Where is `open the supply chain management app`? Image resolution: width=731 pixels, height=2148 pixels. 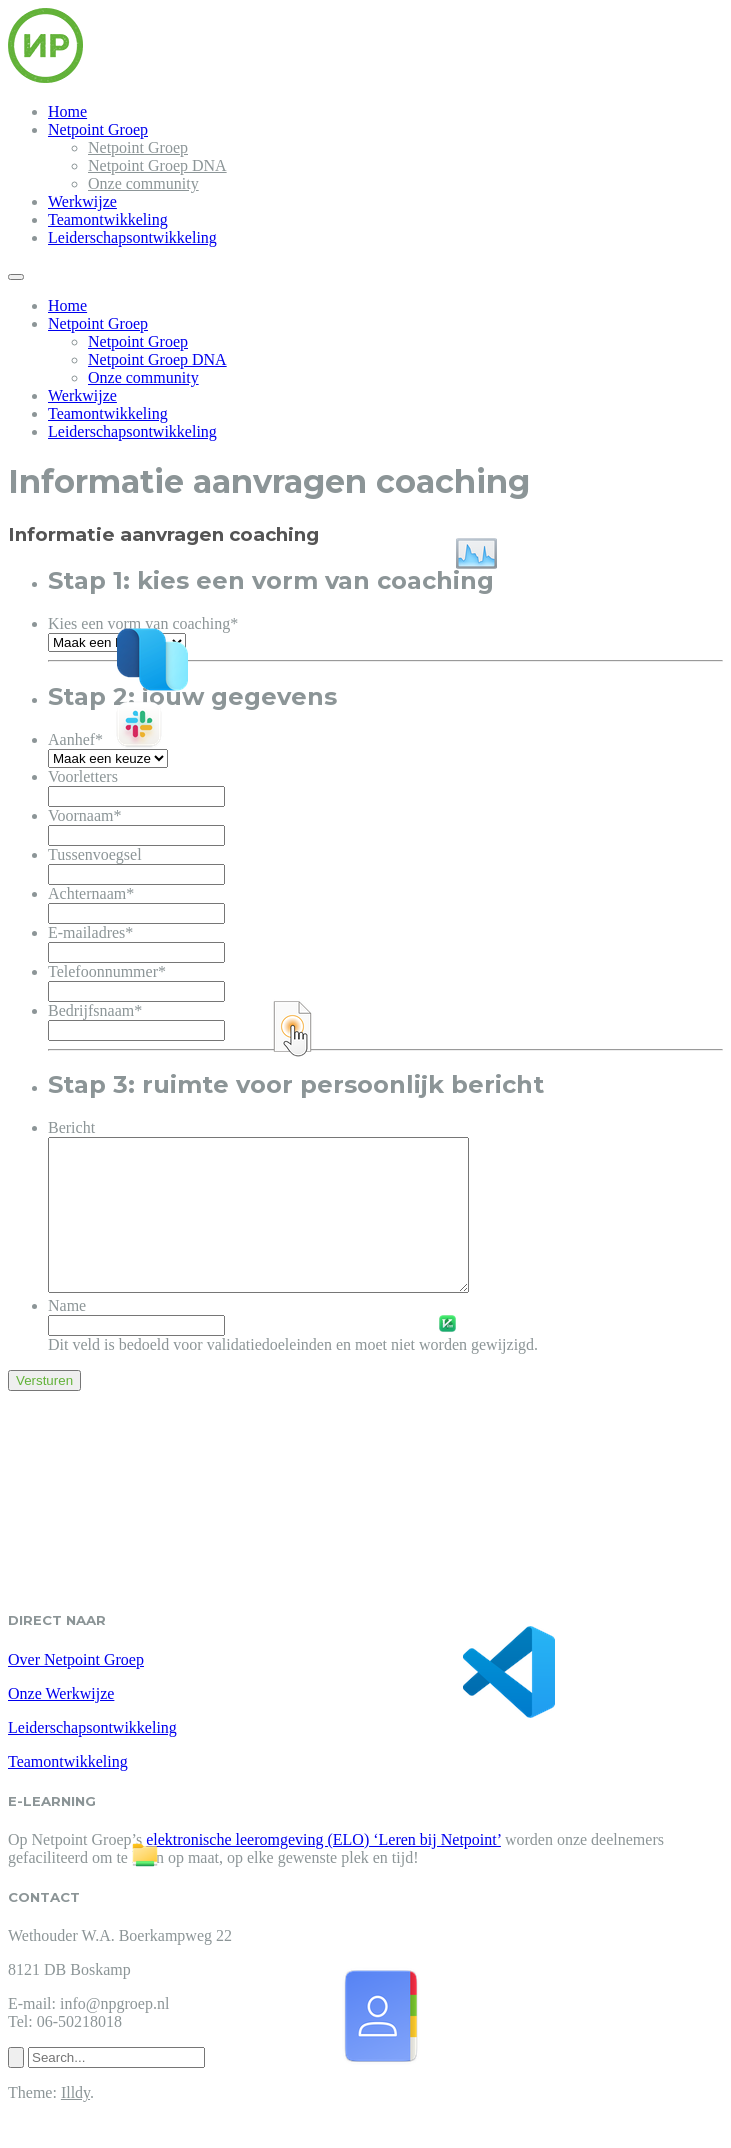
open the supply chain management app is located at coordinates (152, 659).